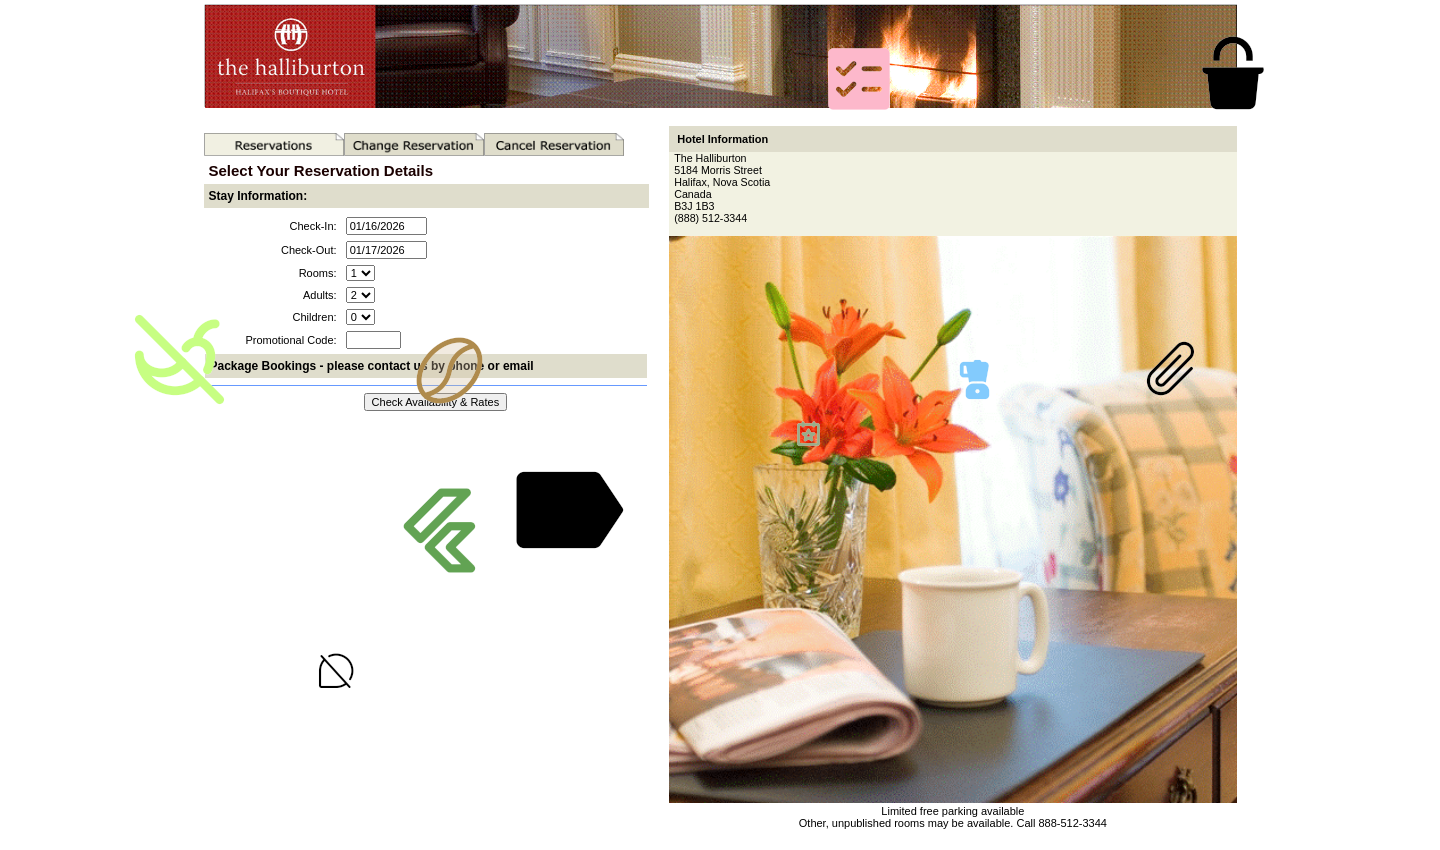  I want to click on access blender or mixing tool settings, so click(975, 379).